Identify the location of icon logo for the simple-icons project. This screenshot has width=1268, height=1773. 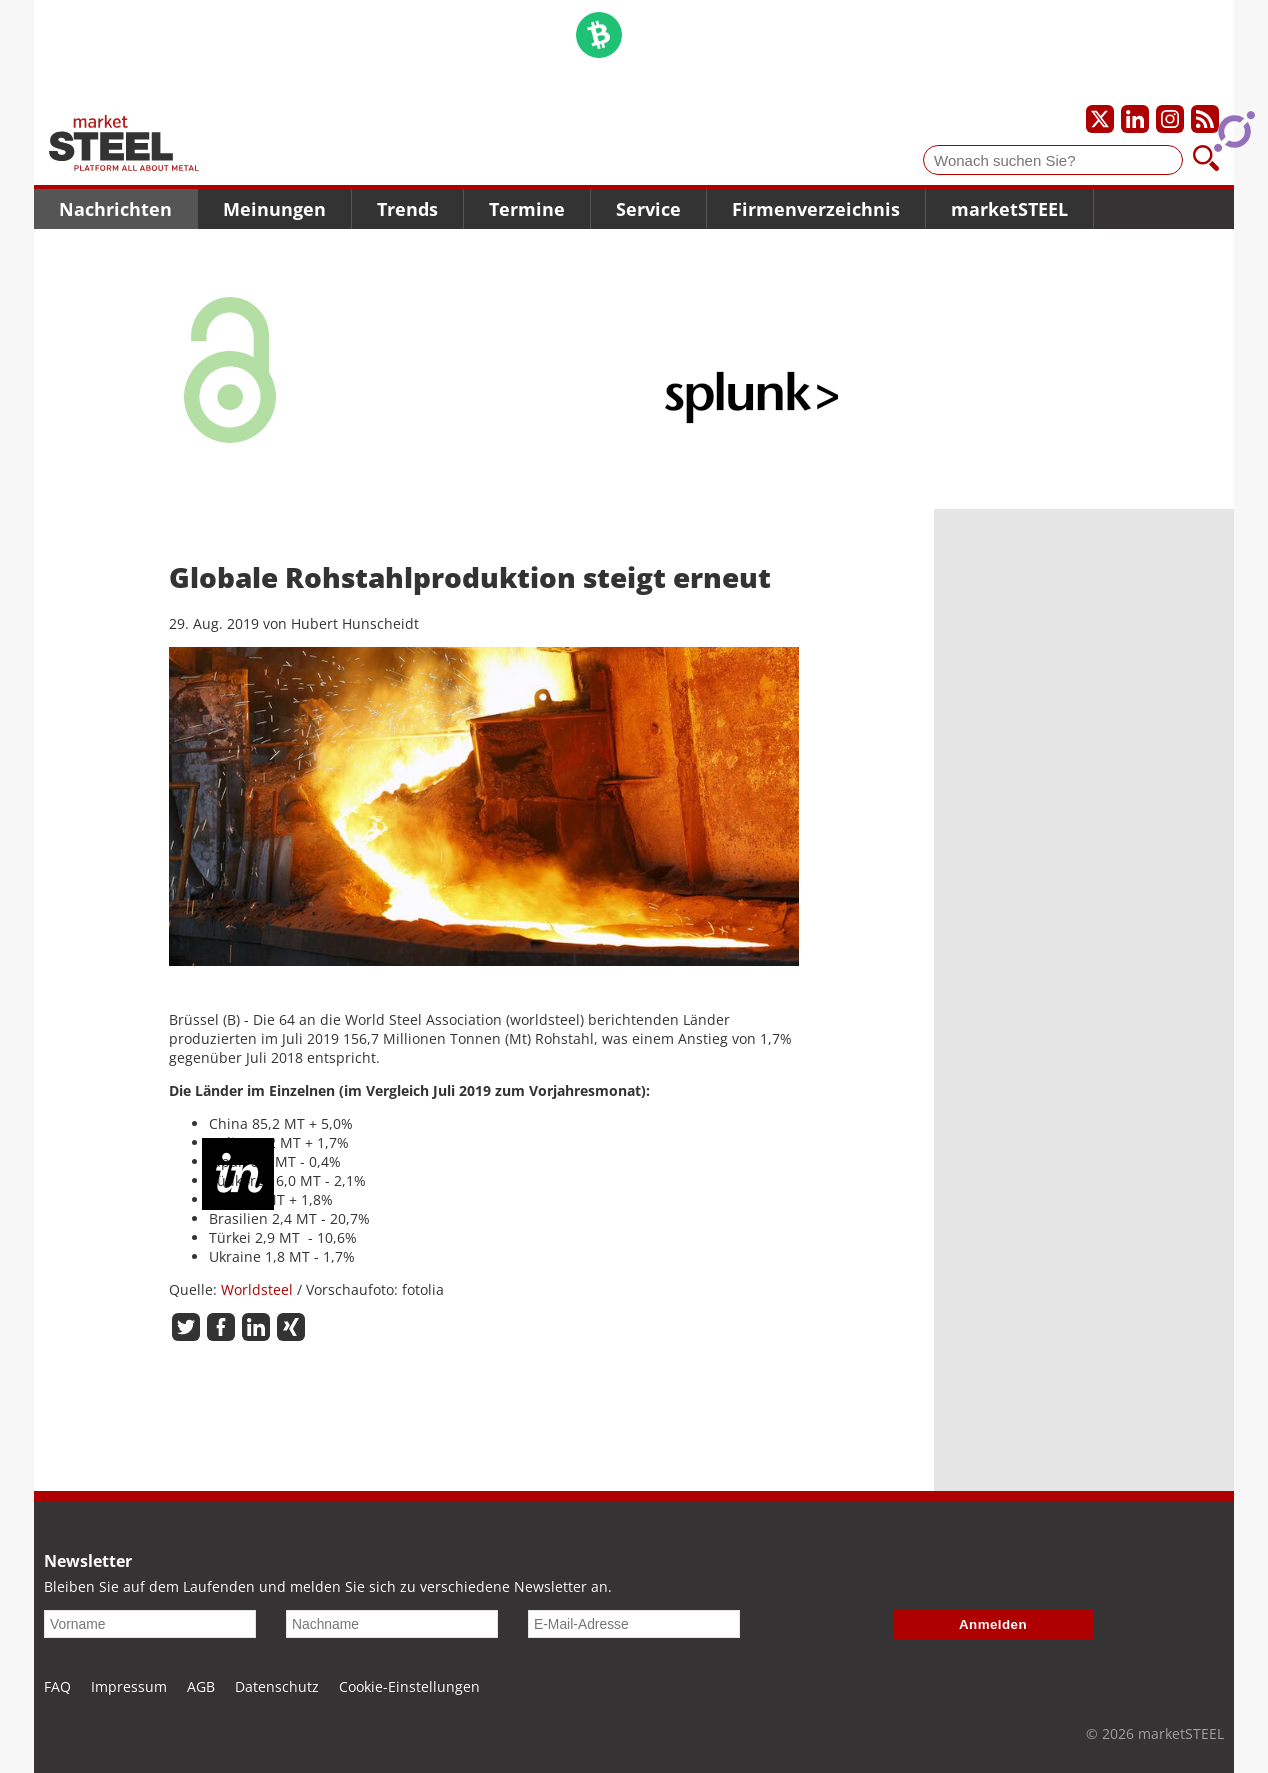
(1234, 131).